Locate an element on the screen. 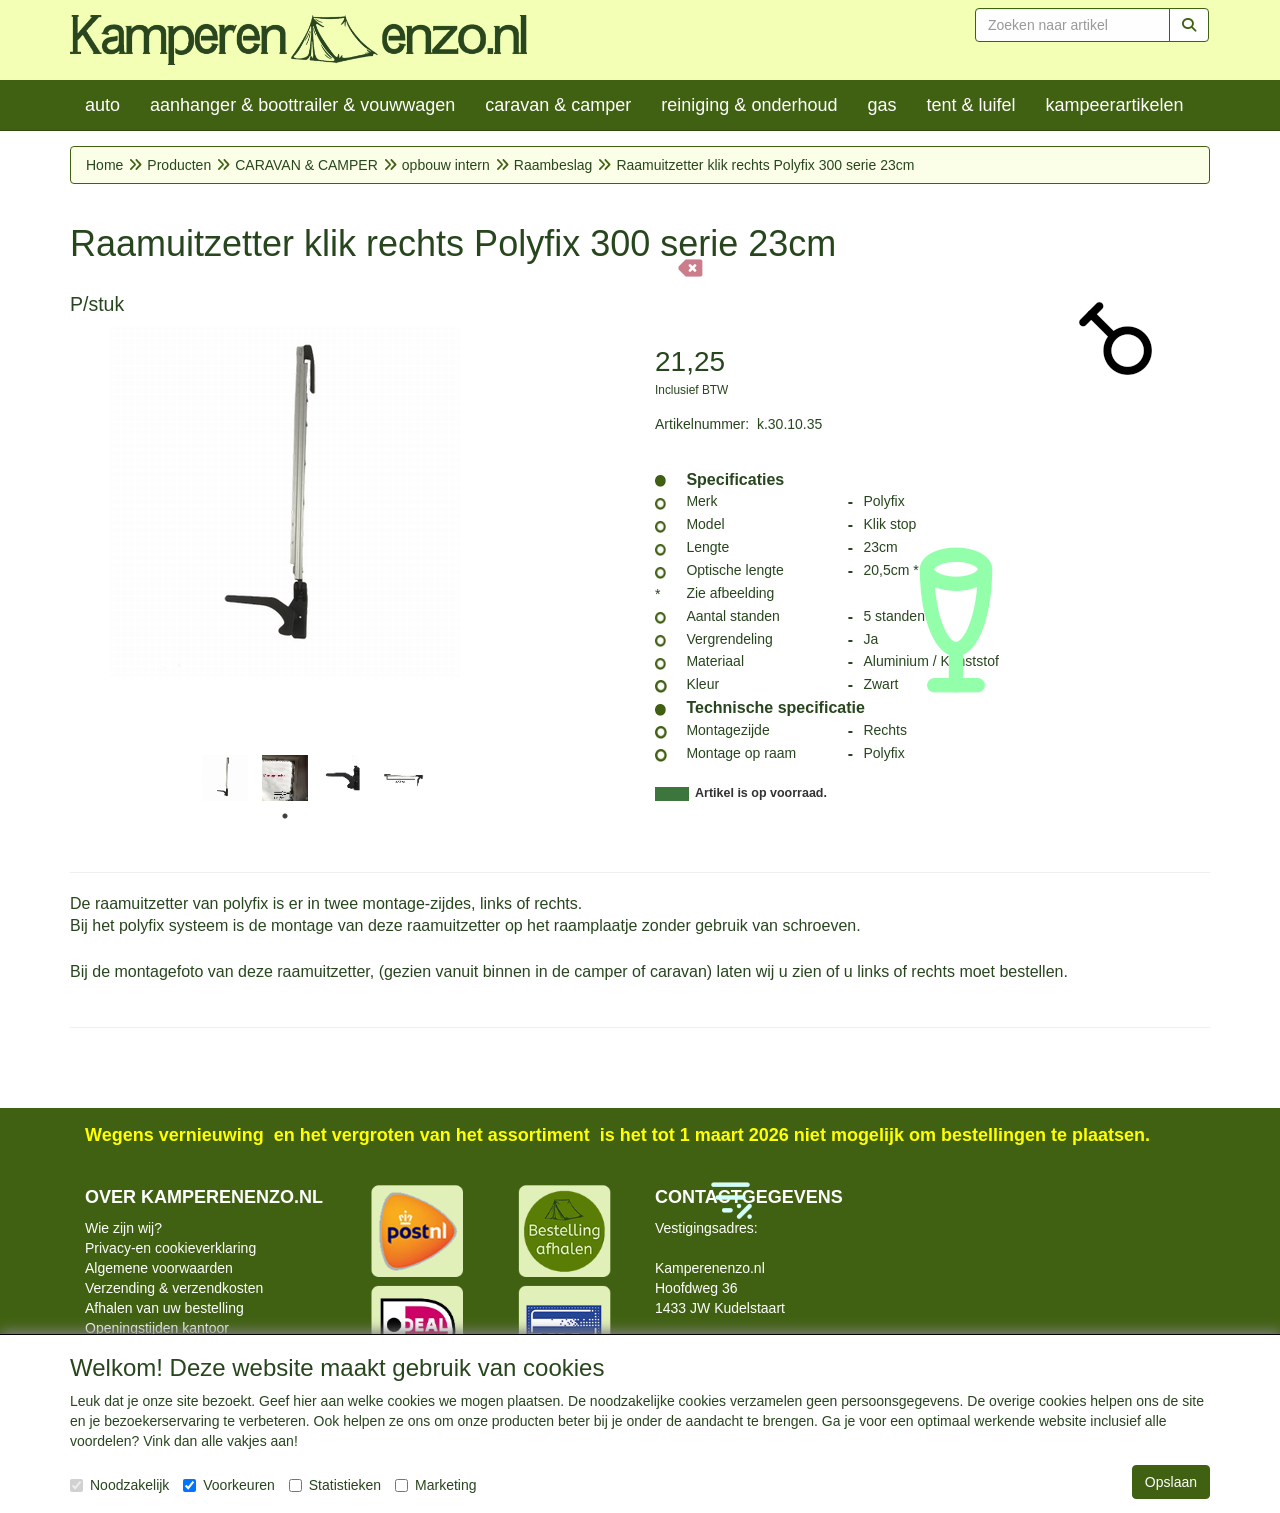 This screenshot has height=1513, width=1280. celebrate an achievement or milestone is located at coordinates (956, 620).